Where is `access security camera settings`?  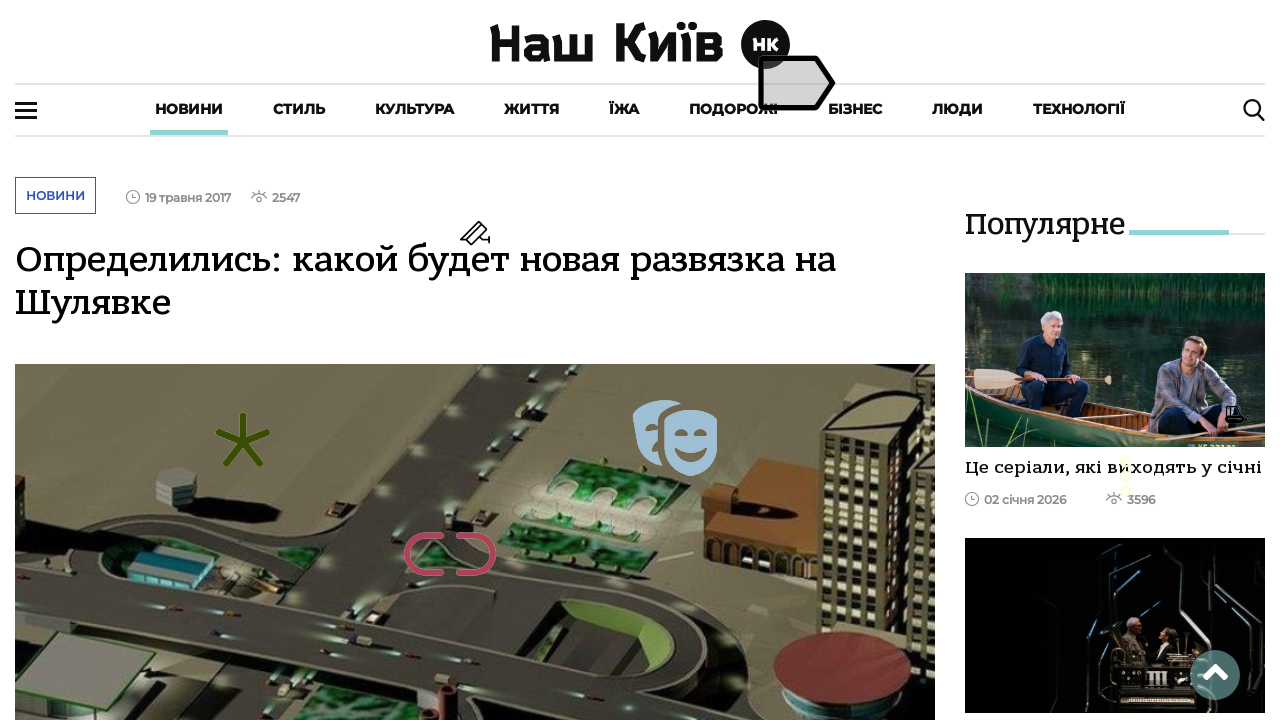
access security camera settings is located at coordinates (475, 235).